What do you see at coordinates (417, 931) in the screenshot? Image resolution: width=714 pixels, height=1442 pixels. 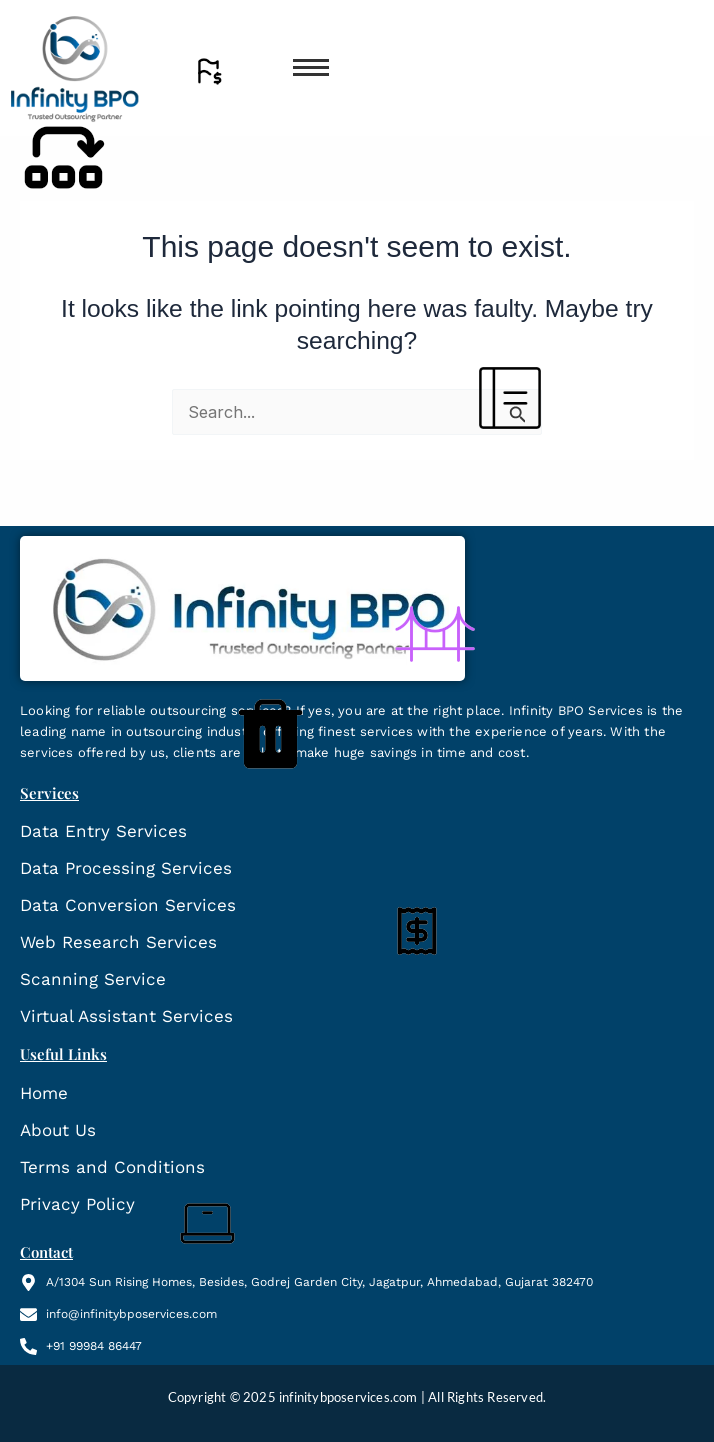 I see `view purchase receipt or transaction history` at bounding box center [417, 931].